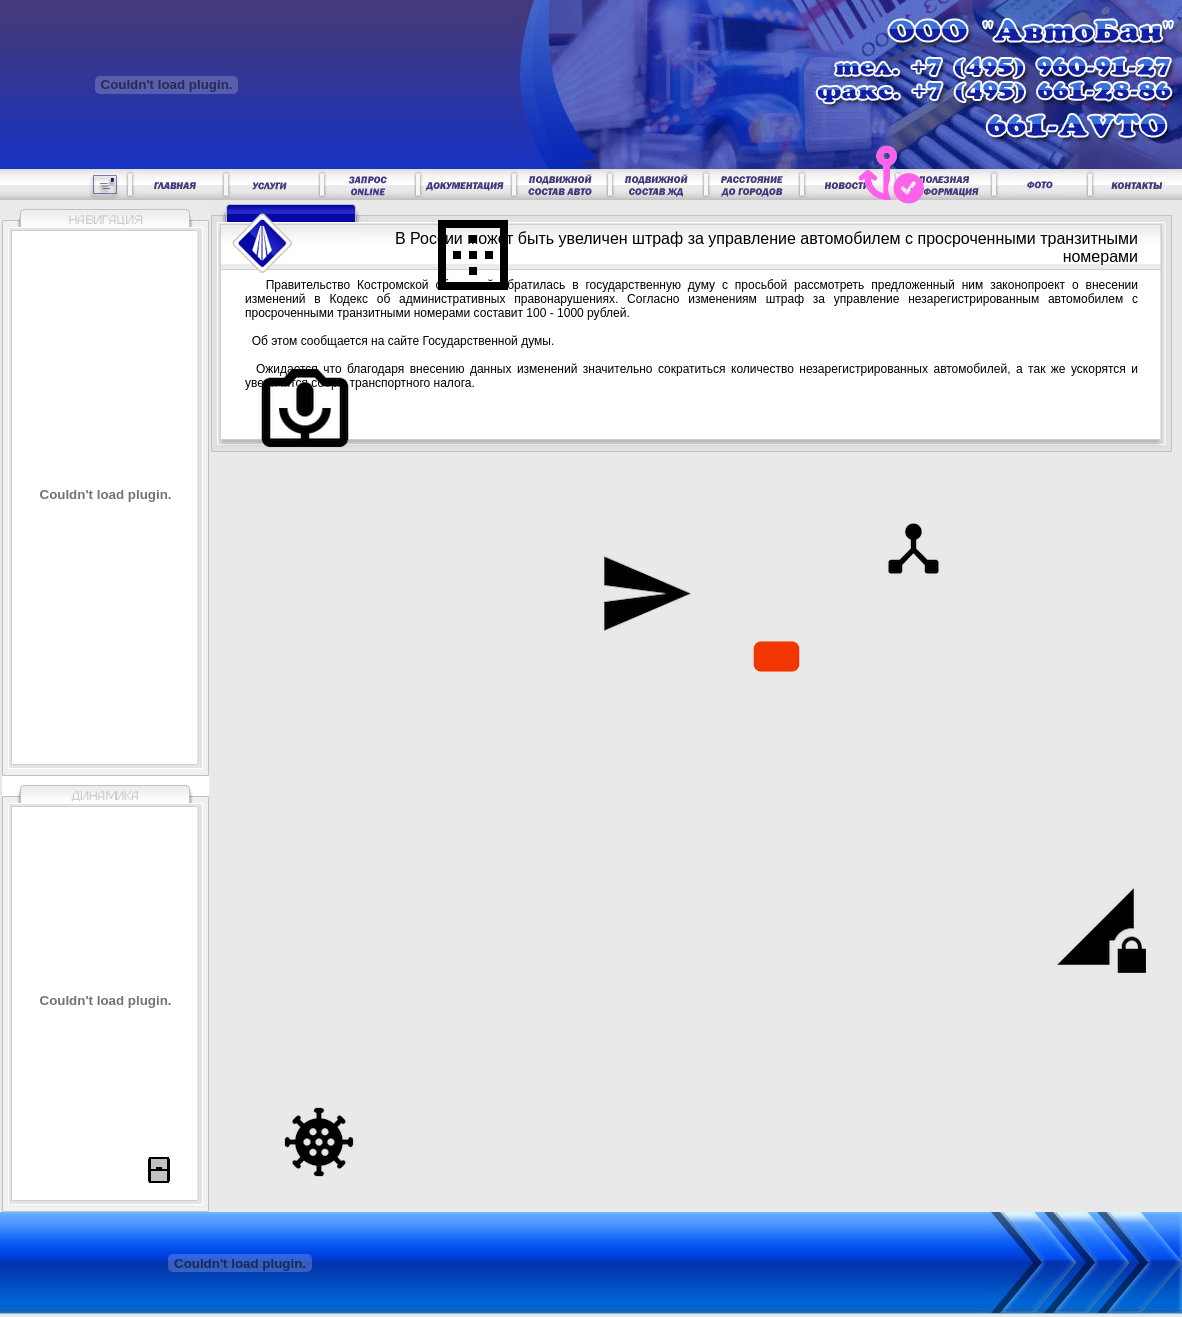 The height and width of the screenshot is (1317, 1182). I want to click on apply outer border to selected cells, so click(473, 255).